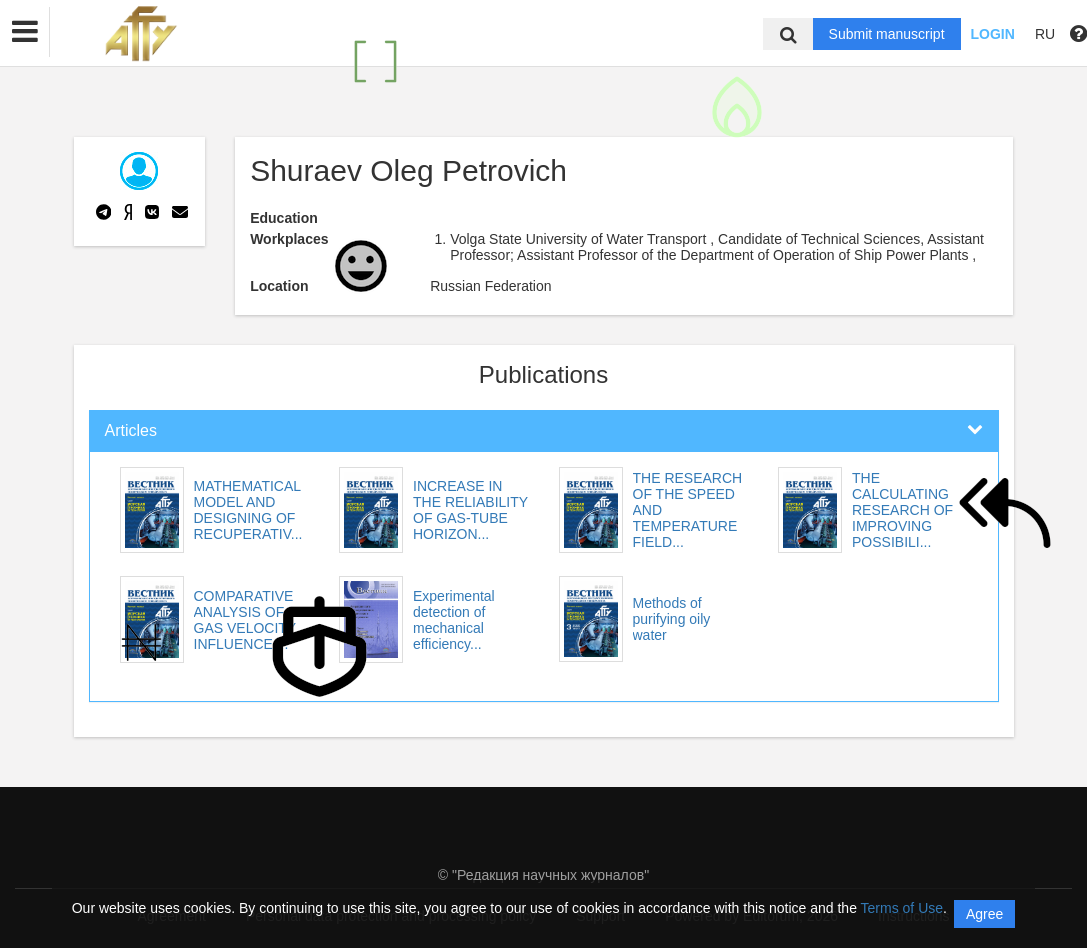  I want to click on indicates Nigerian naira currency, so click(141, 642).